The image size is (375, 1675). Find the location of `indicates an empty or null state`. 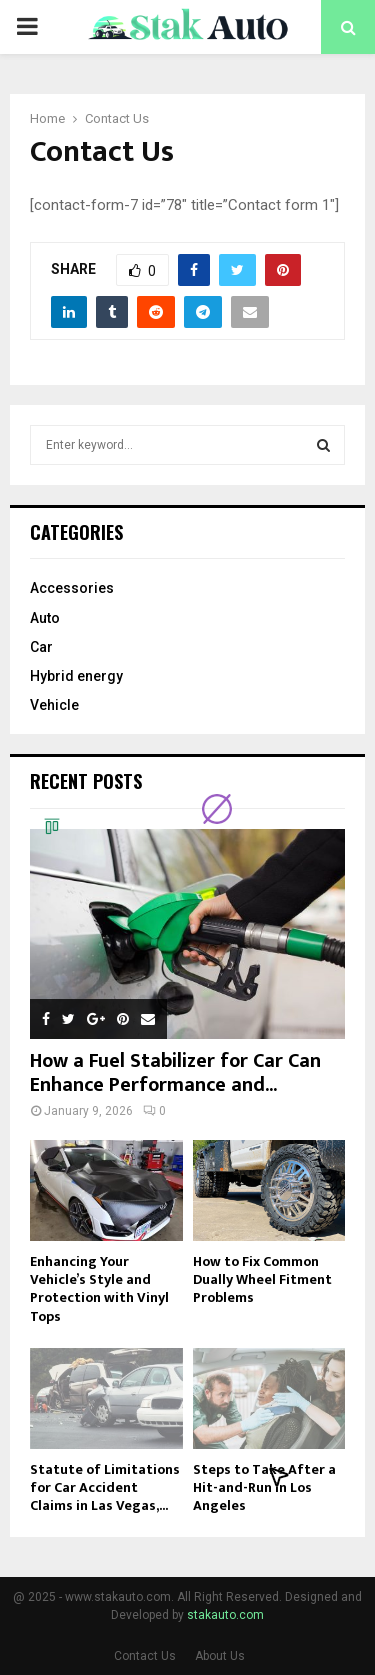

indicates an empty or null state is located at coordinates (217, 809).